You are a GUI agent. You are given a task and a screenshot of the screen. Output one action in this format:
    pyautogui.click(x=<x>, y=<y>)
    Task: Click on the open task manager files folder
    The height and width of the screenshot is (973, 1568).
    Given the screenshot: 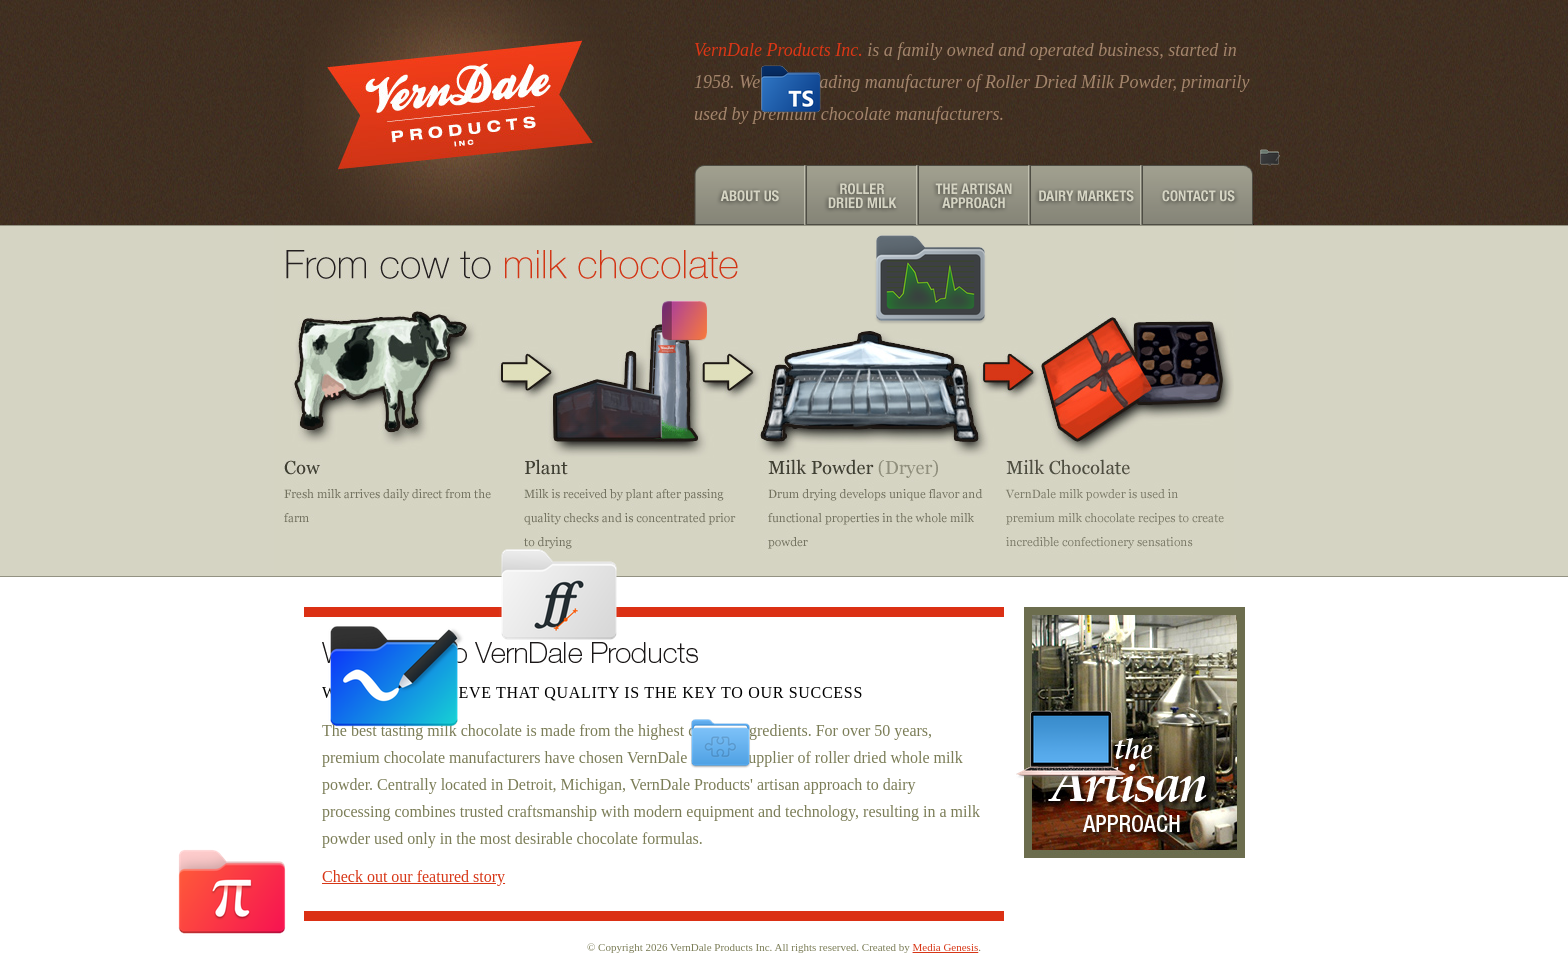 What is the action you would take?
    pyautogui.click(x=930, y=281)
    